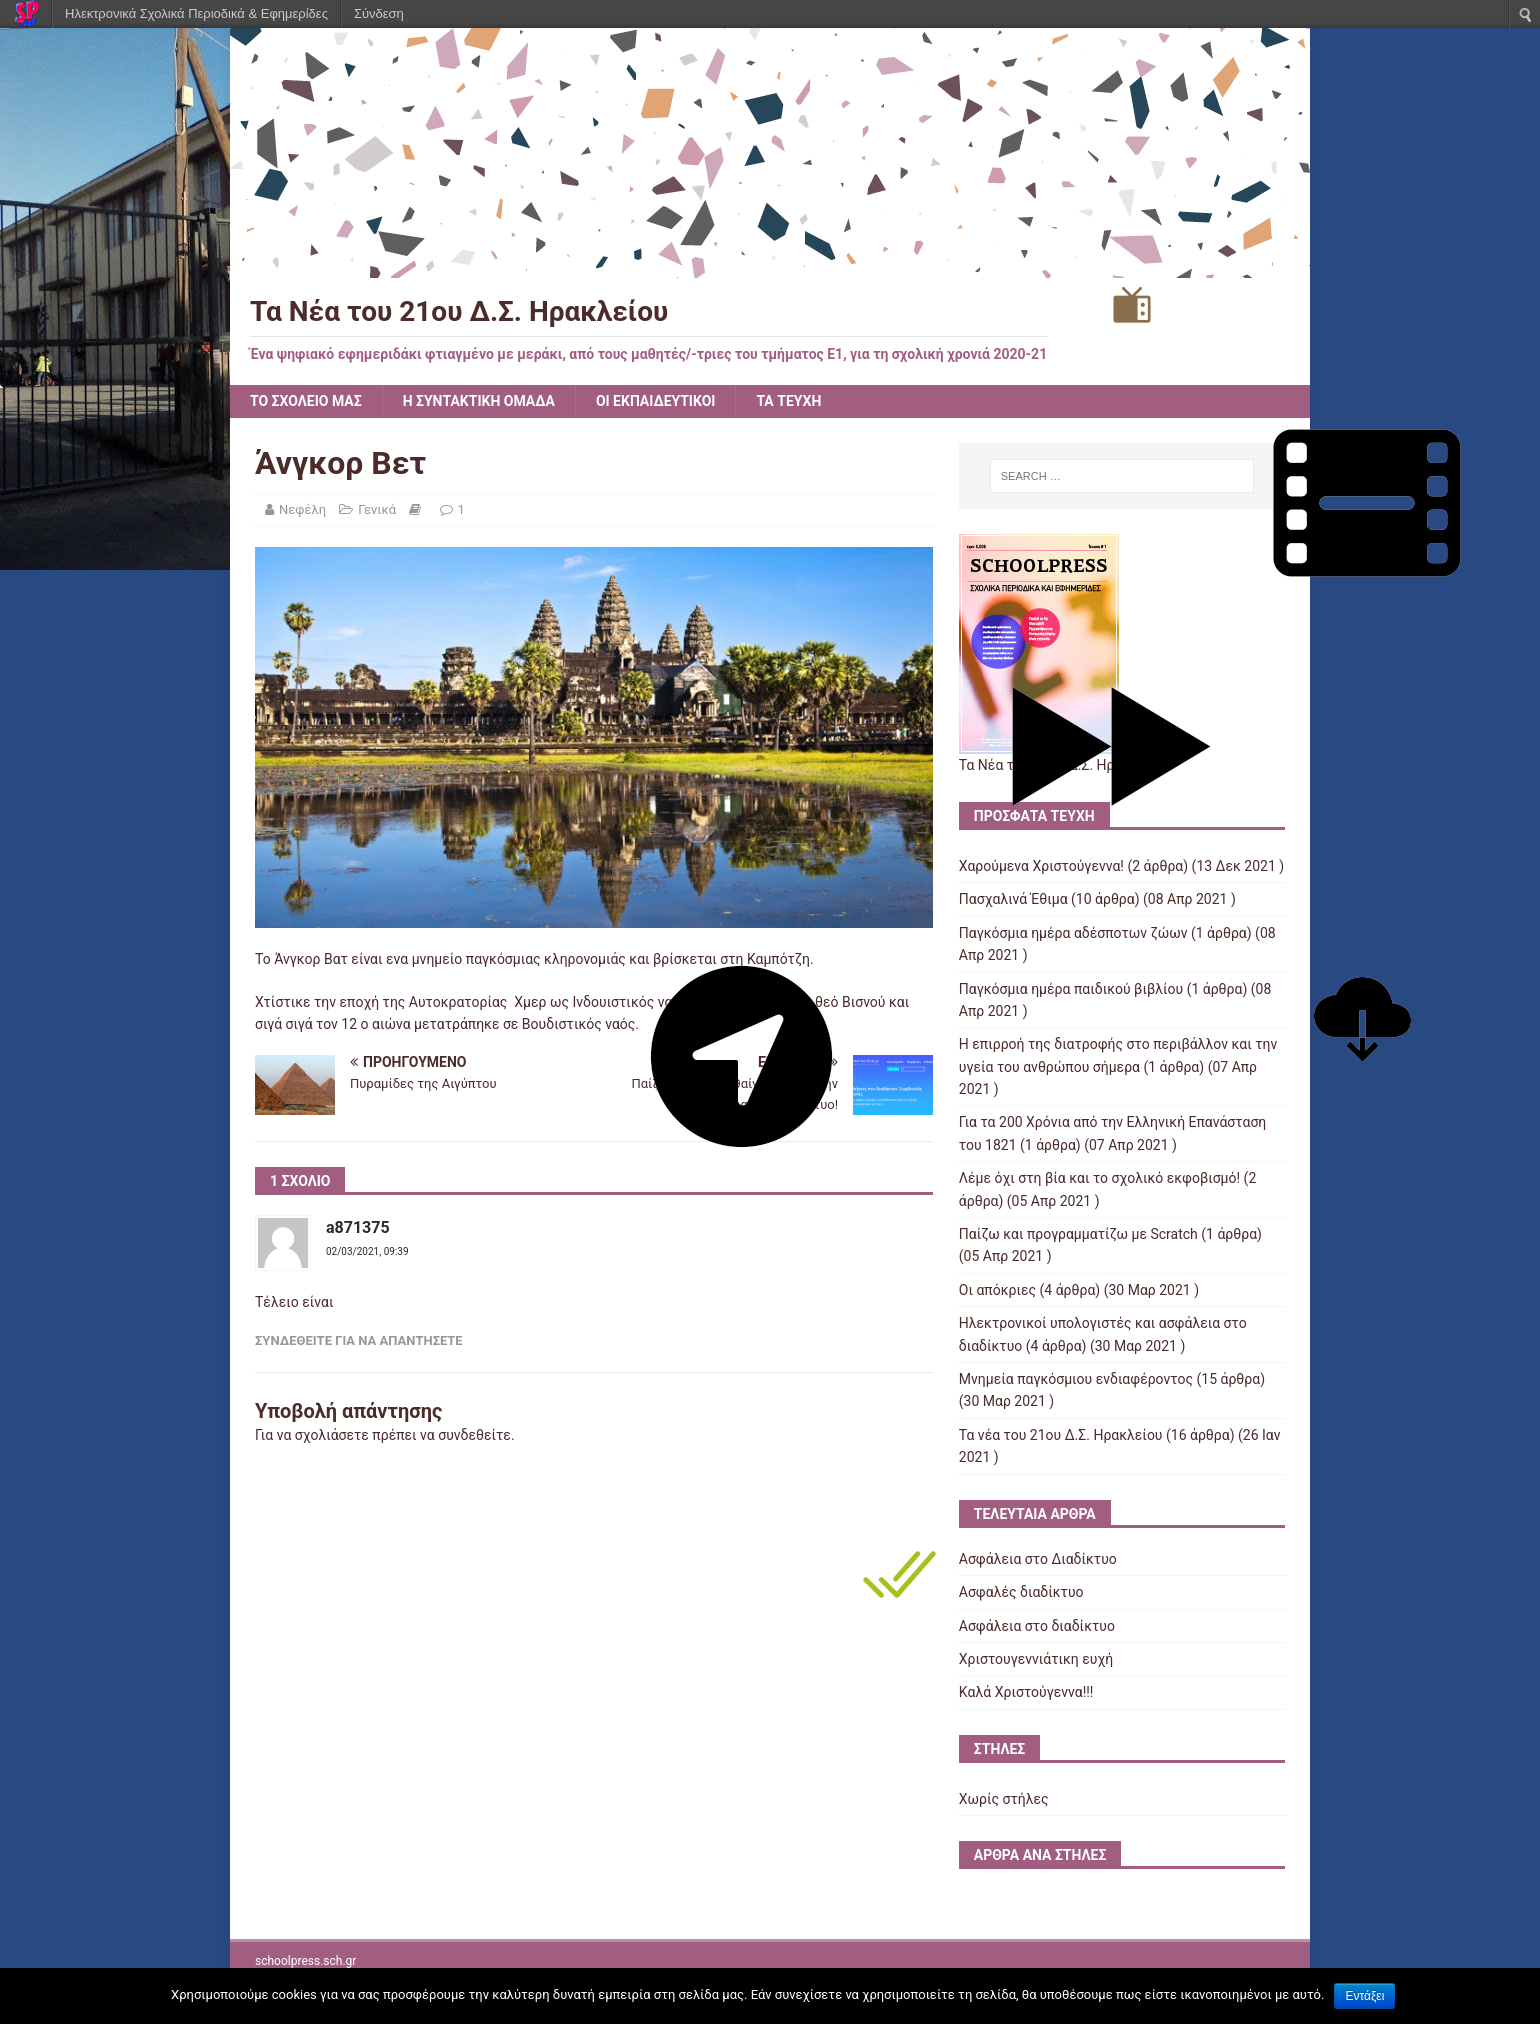  Describe the element at coordinates (1362, 1019) in the screenshot. I see `download file from cloud storage` at that location.